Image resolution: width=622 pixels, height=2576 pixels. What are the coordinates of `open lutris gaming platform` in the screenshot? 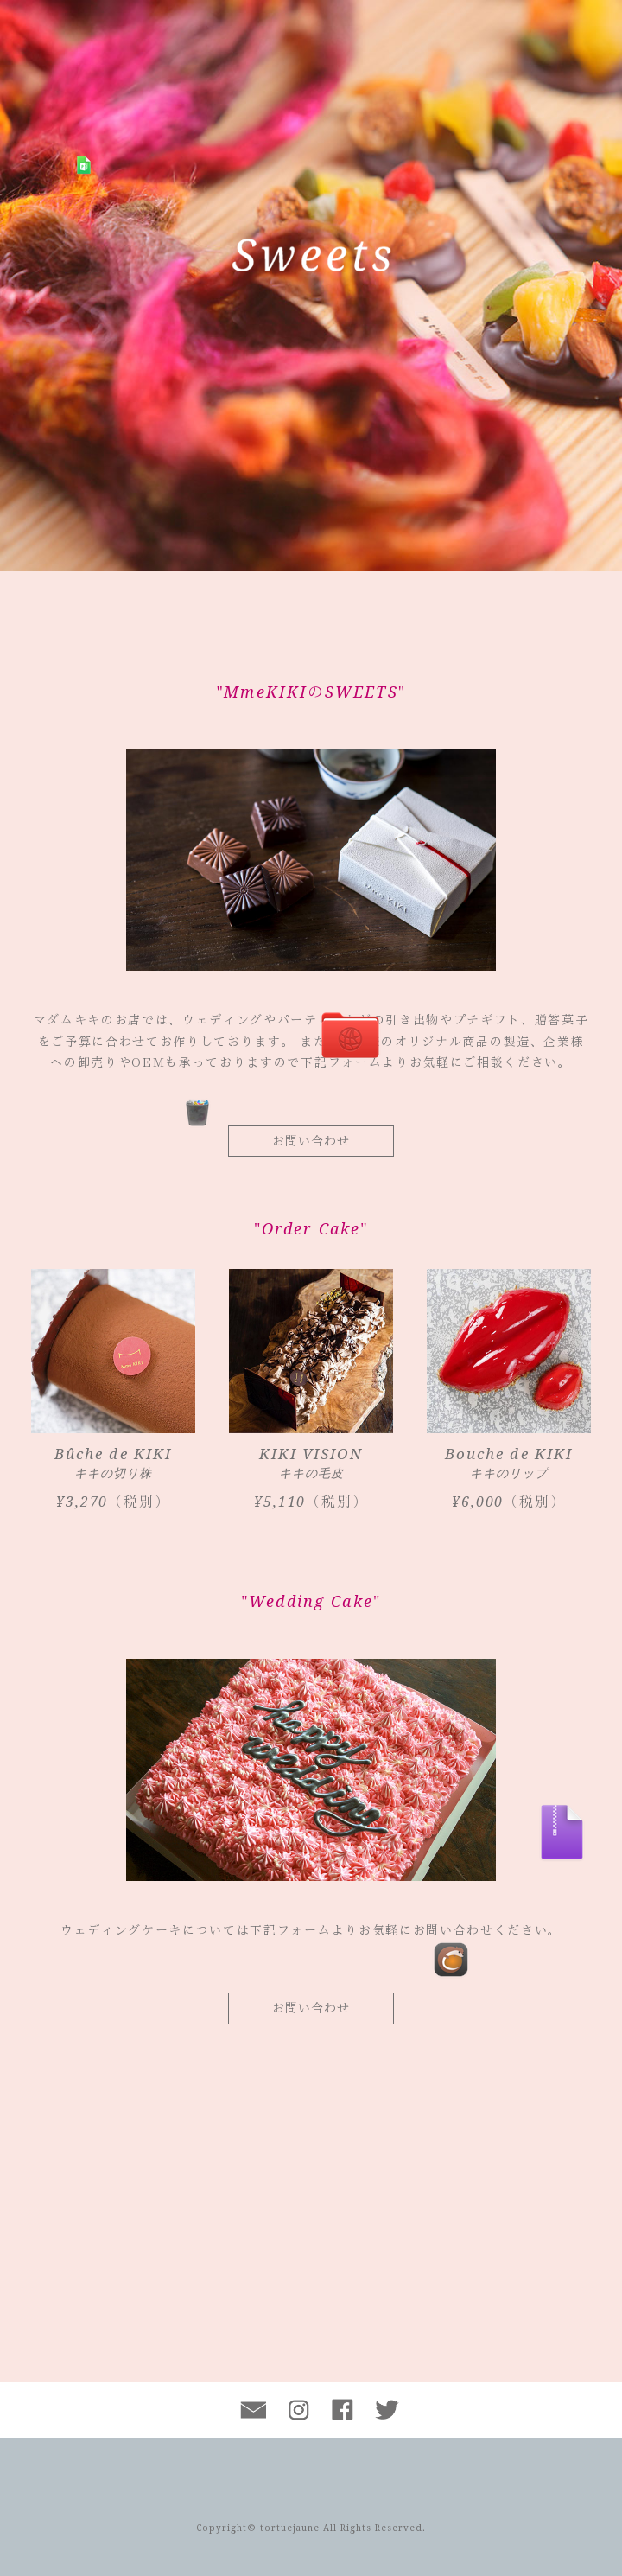 It's located at (451, 1960).